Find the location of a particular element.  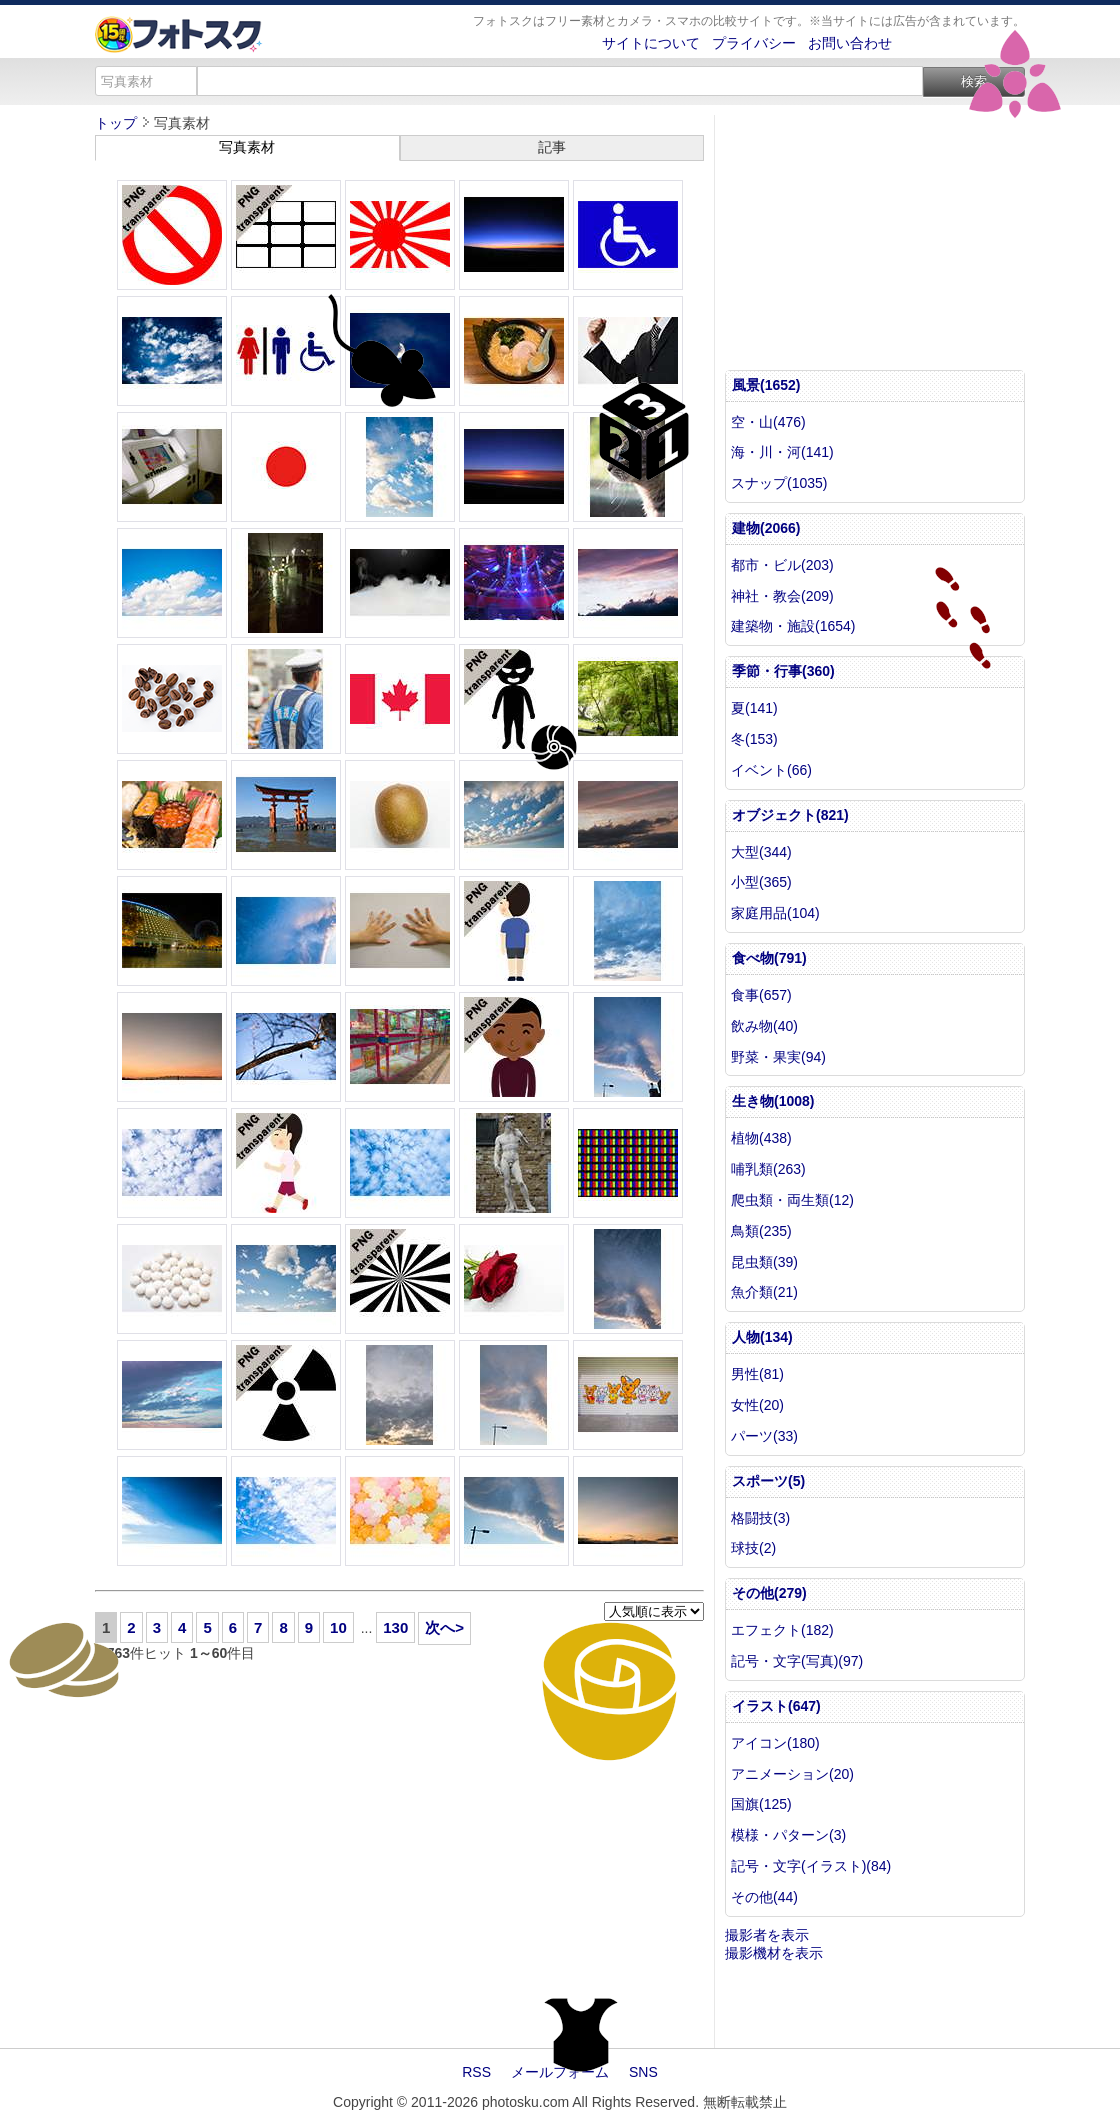

view your coin balance or currency is located at coordinates (64, 1660).